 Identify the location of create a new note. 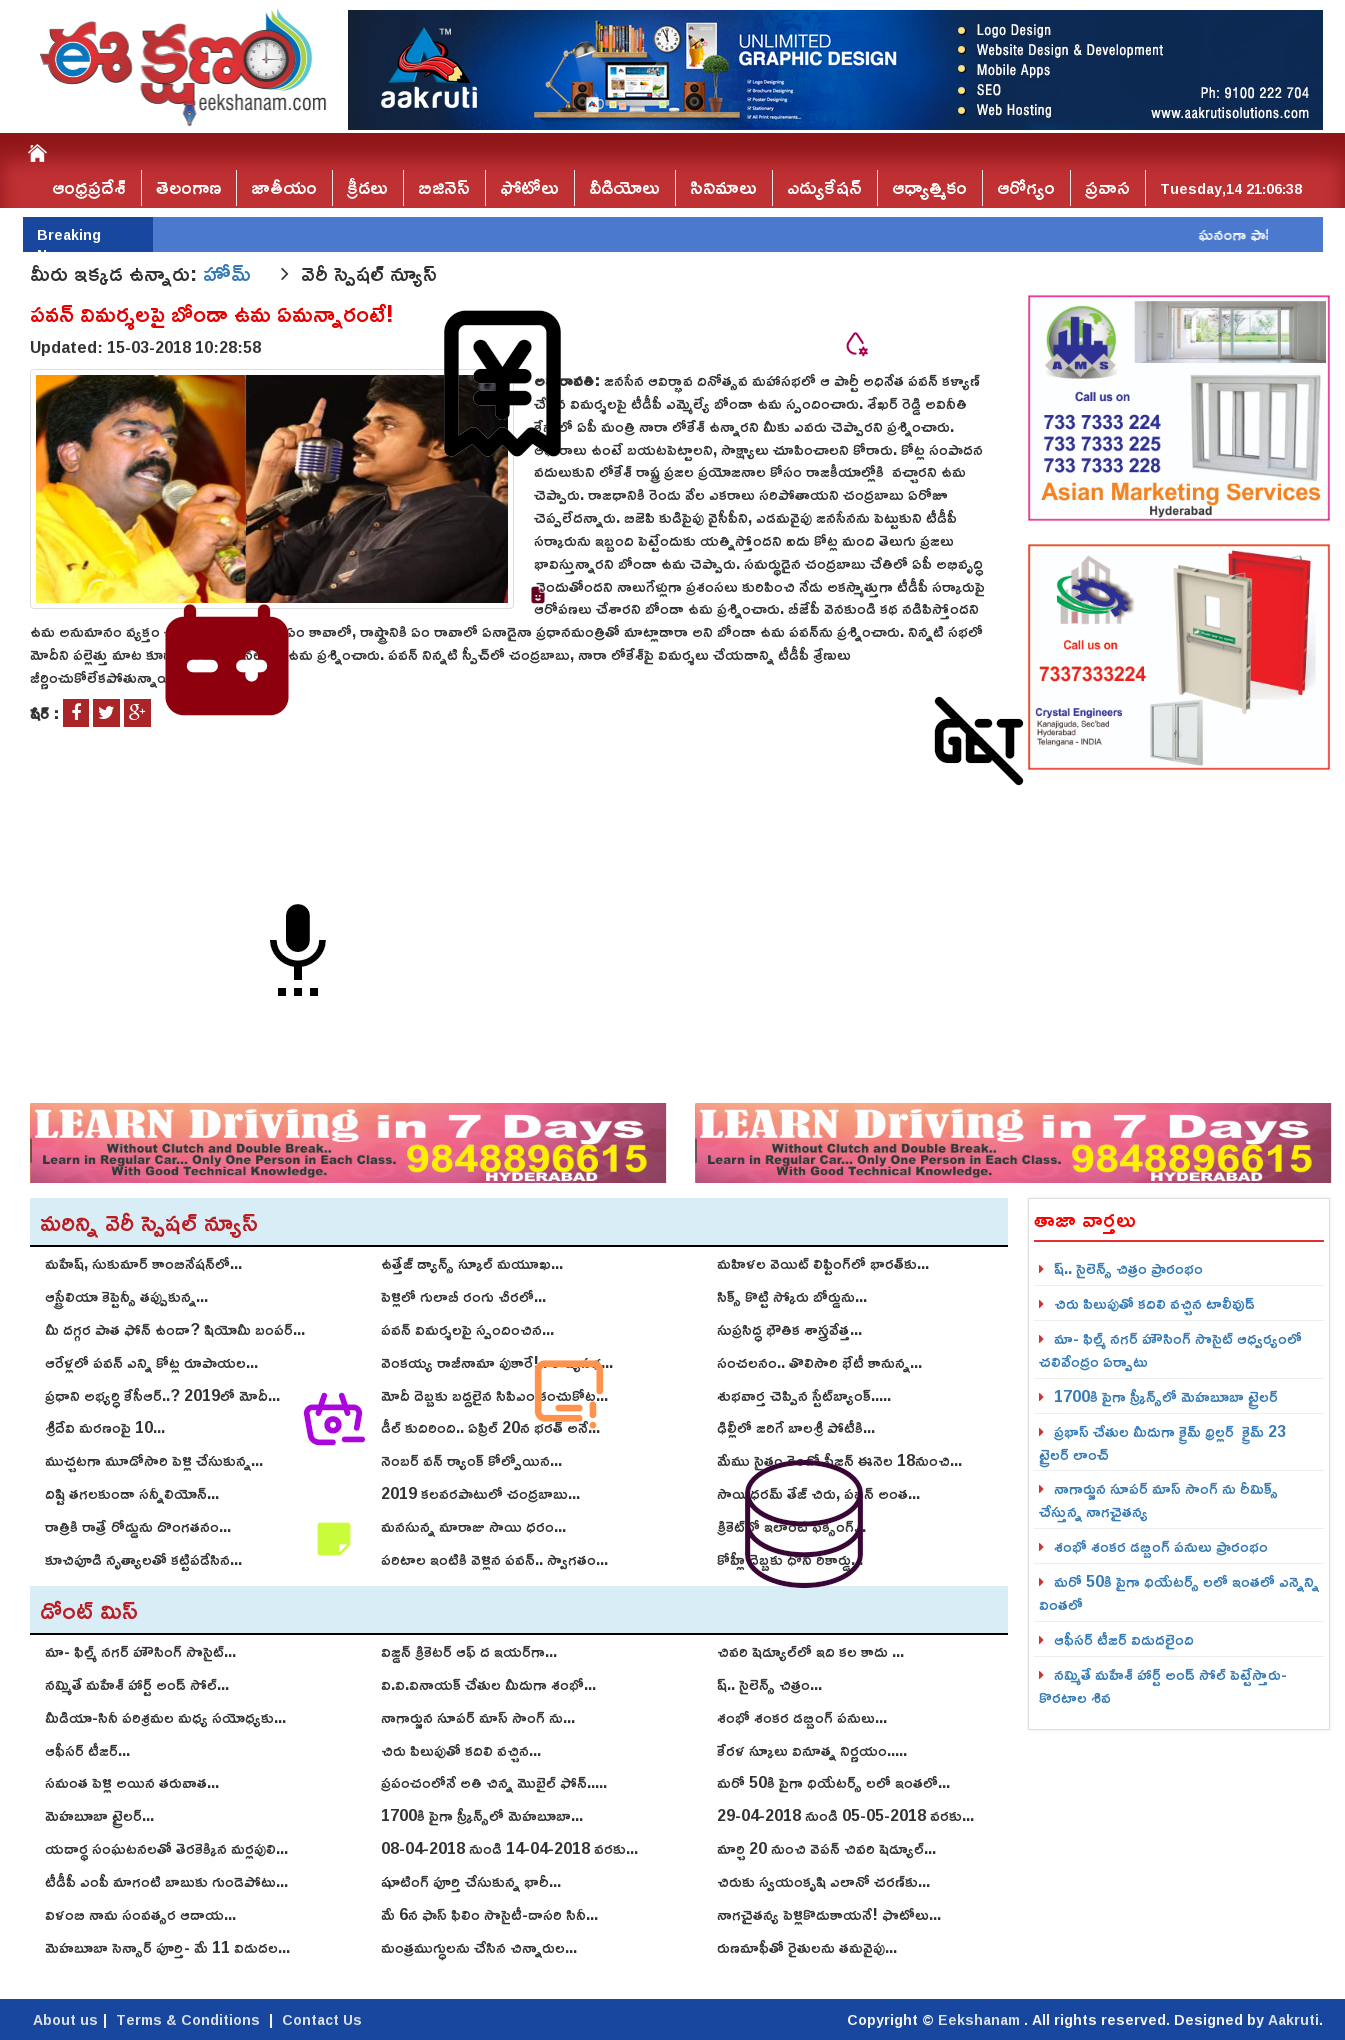
(334, 1539).